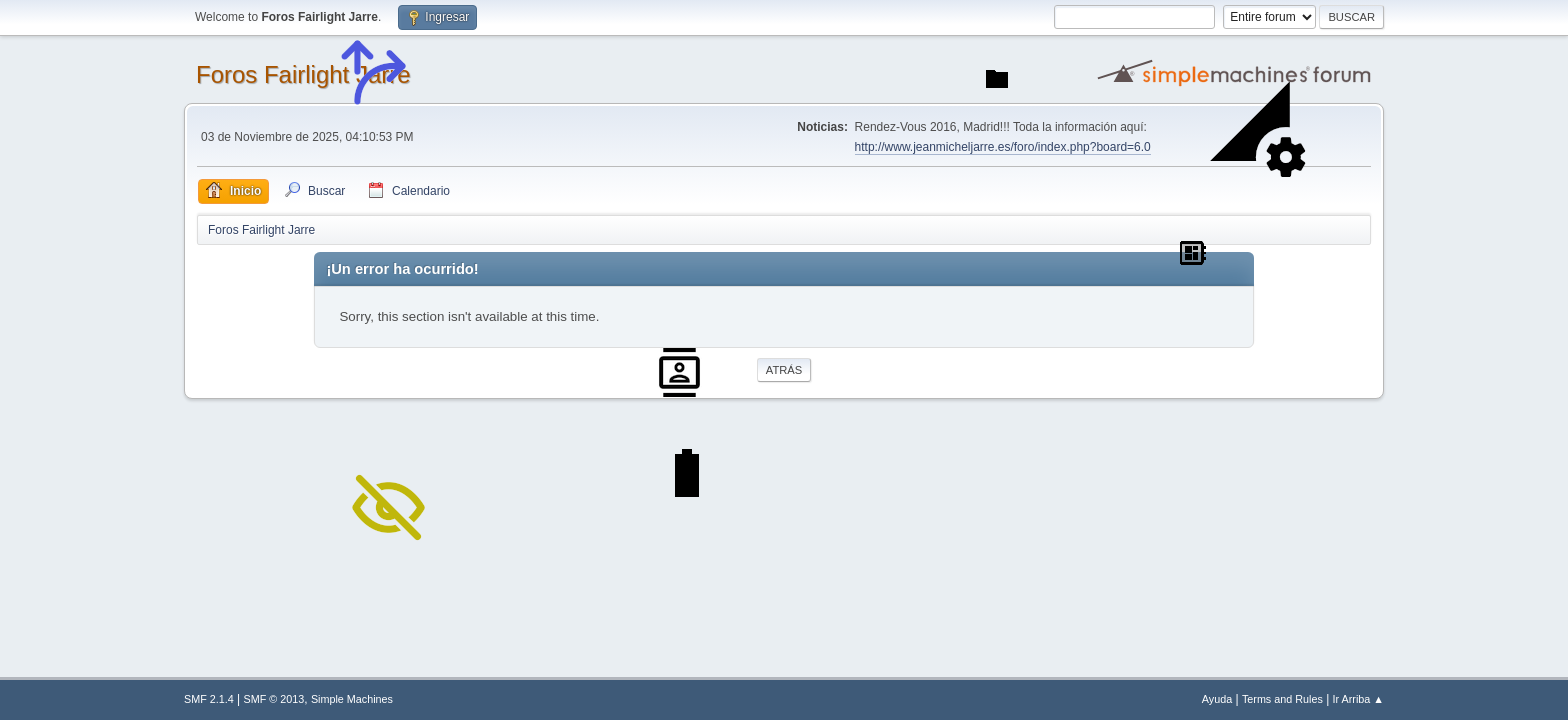 The height and width of the screenshot is (720, 1568). What do you see at coordinates (388, 507) in the screenshot?
I see `hide password or sensitive content` at bounding box center [388, 507].